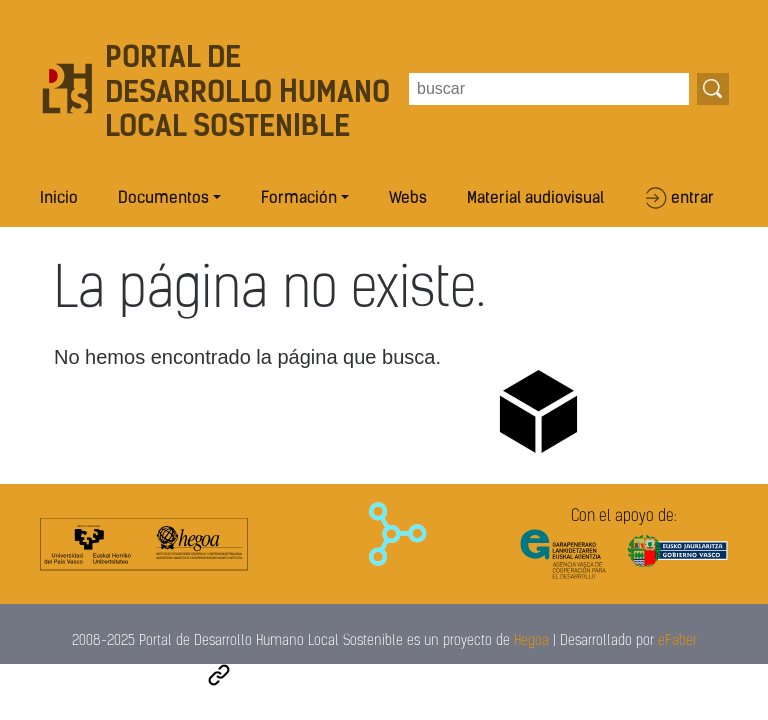 This screenshot has height=720, width=768. I want to click on copy or share a link, so click(219, 675).